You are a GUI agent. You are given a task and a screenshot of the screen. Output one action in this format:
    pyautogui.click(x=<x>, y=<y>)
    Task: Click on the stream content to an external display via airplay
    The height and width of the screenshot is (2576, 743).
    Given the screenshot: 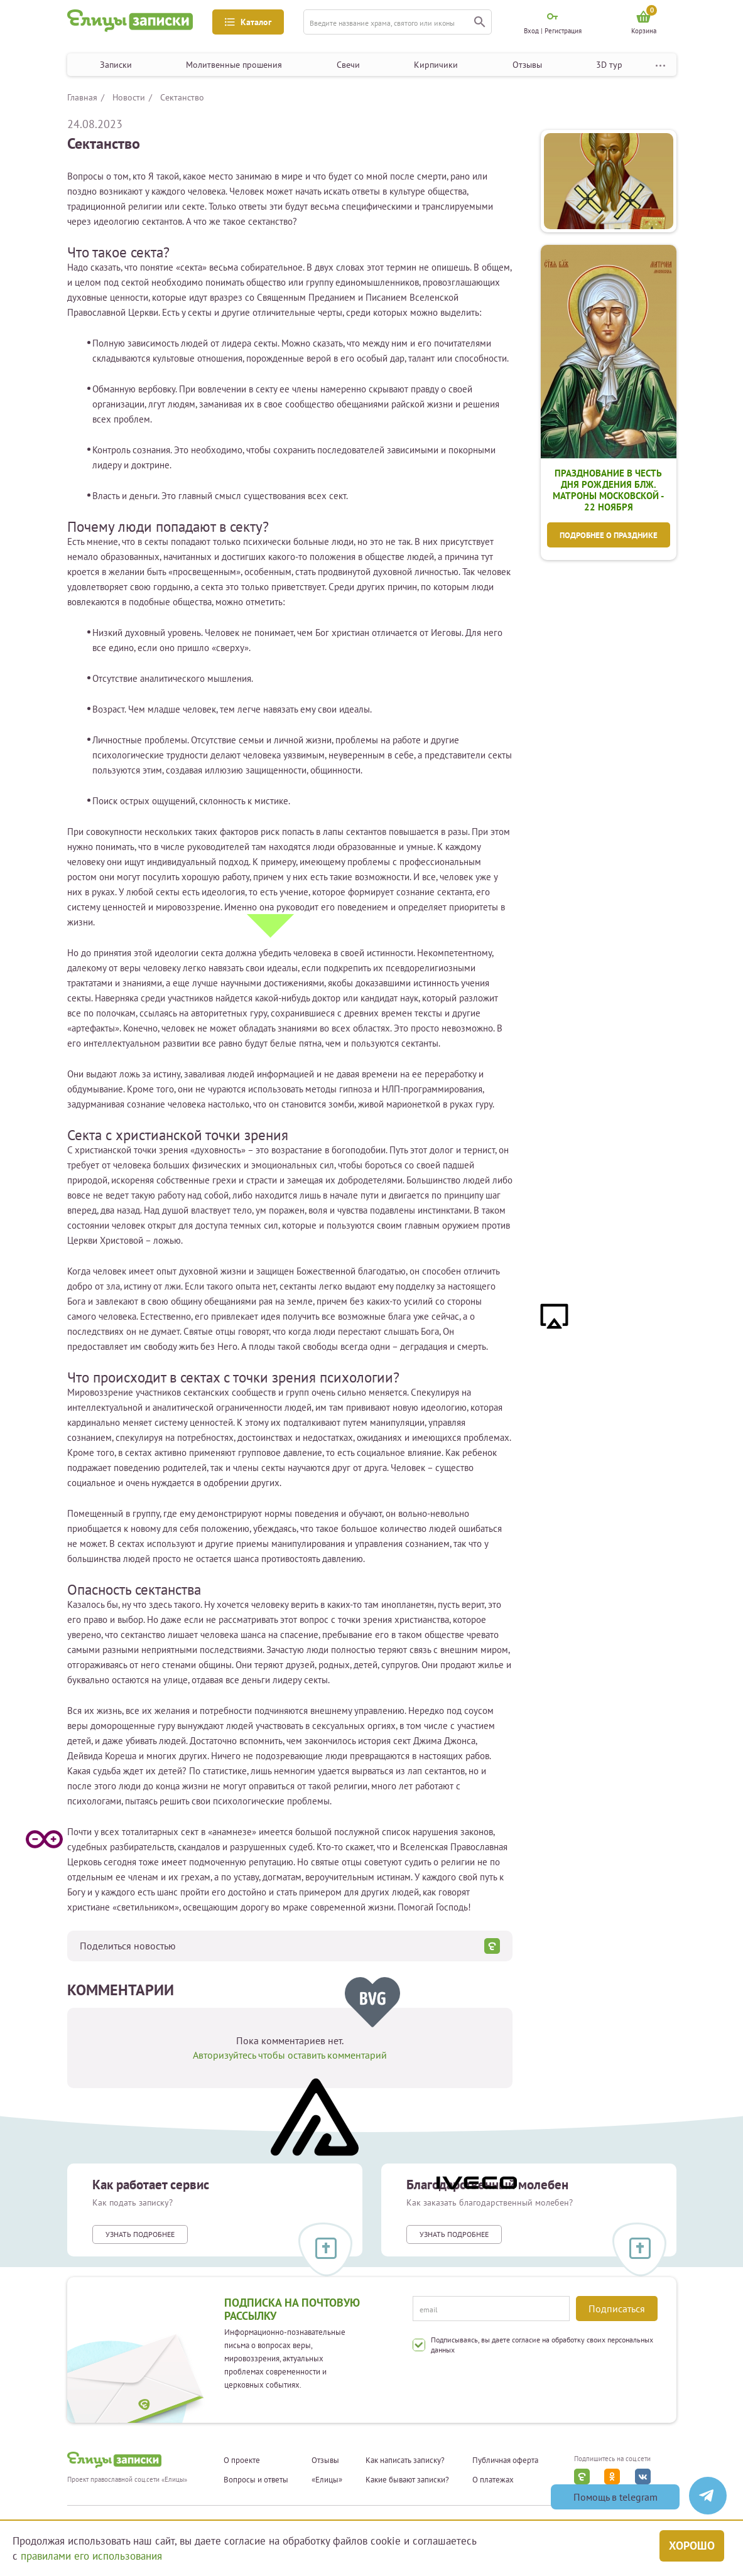 What is the action you would take?
    pyautogui.click(x=554, y=1316)
    